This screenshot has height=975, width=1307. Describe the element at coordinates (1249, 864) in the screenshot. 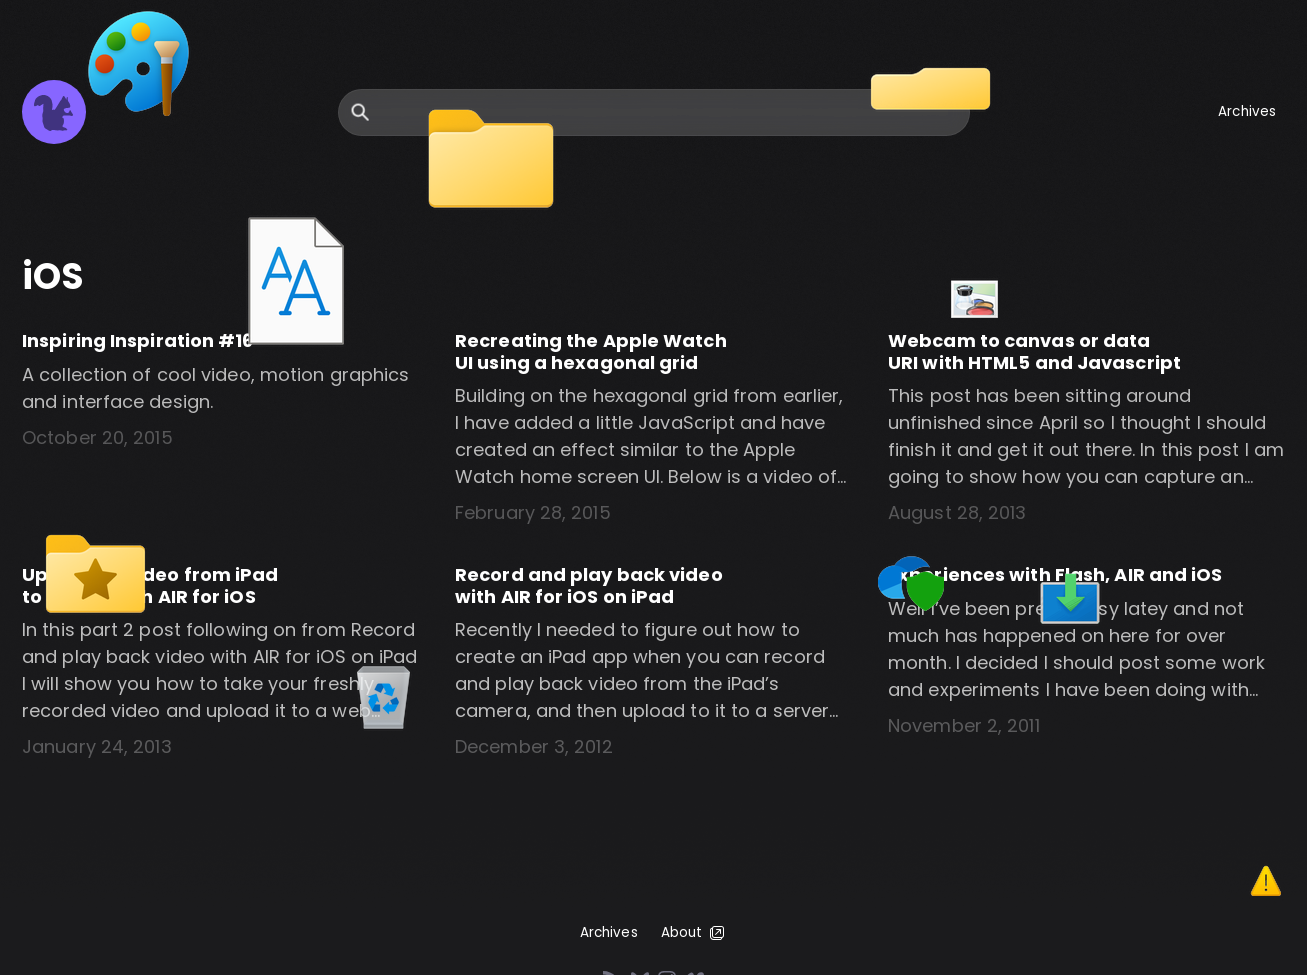

I see `indicates a warning or alert status` at that location.